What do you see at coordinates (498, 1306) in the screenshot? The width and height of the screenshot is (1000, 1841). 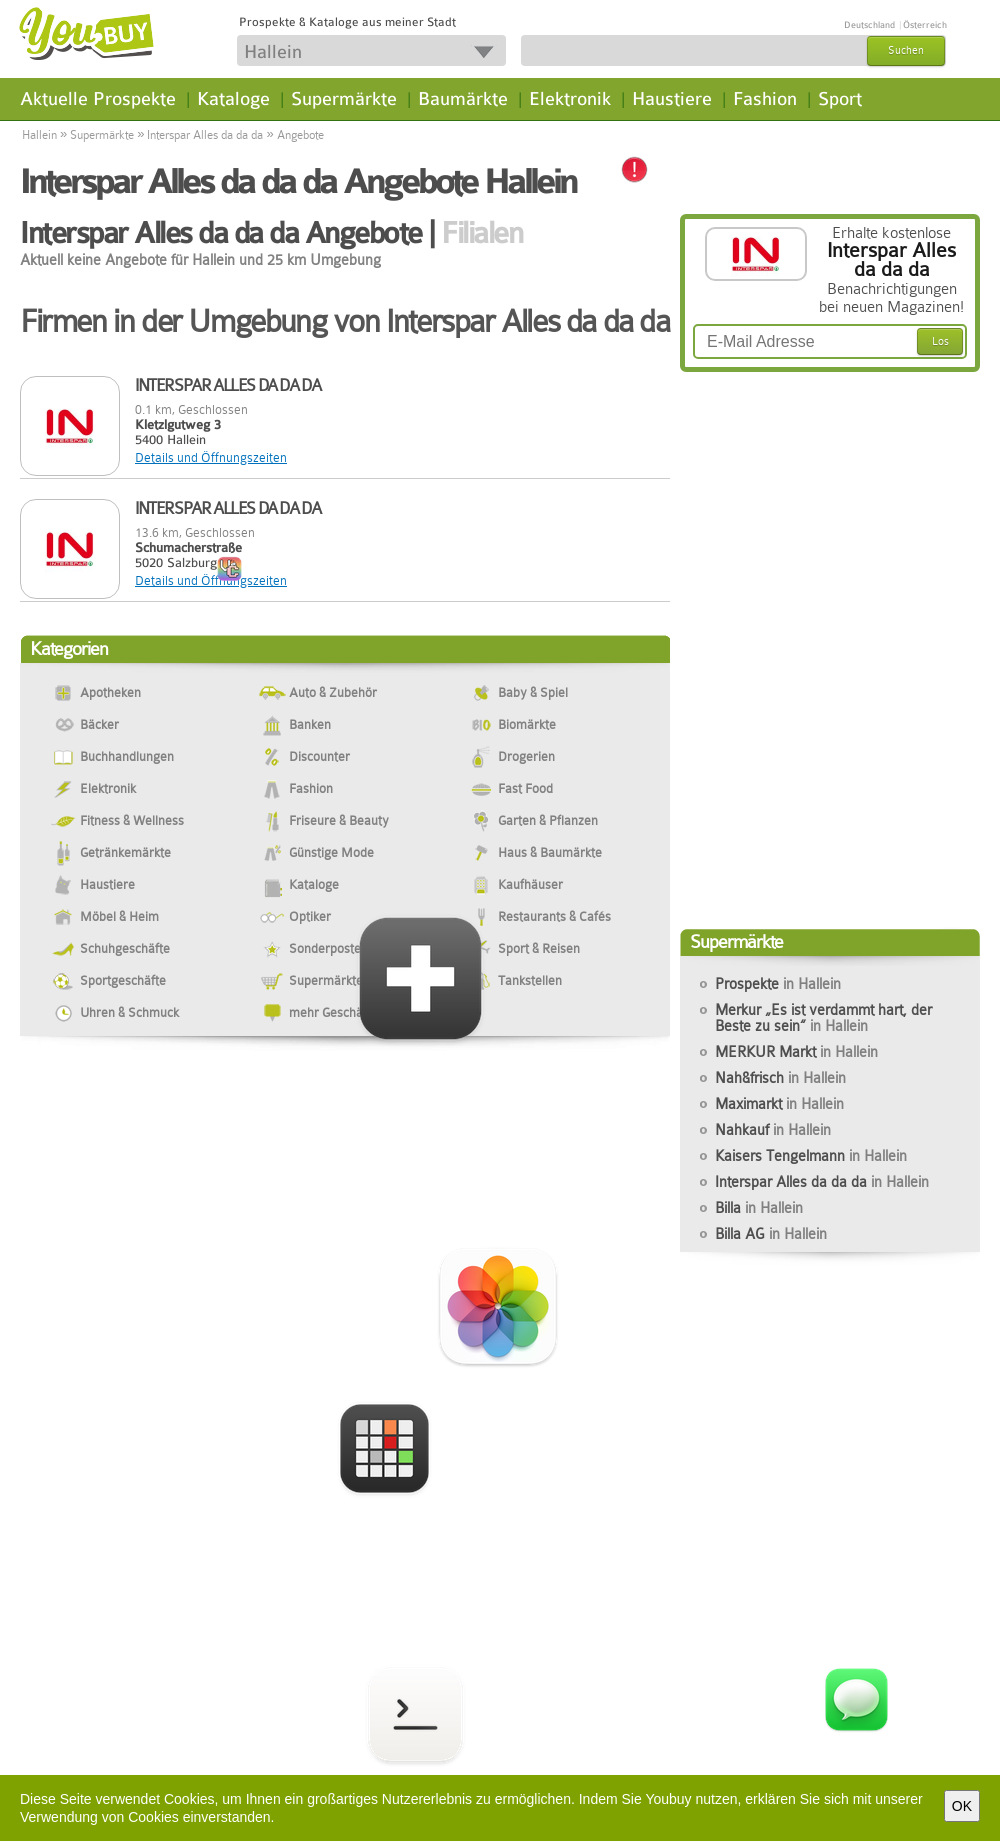 I see `open the Photos app` at bounding box center [498, 1306].